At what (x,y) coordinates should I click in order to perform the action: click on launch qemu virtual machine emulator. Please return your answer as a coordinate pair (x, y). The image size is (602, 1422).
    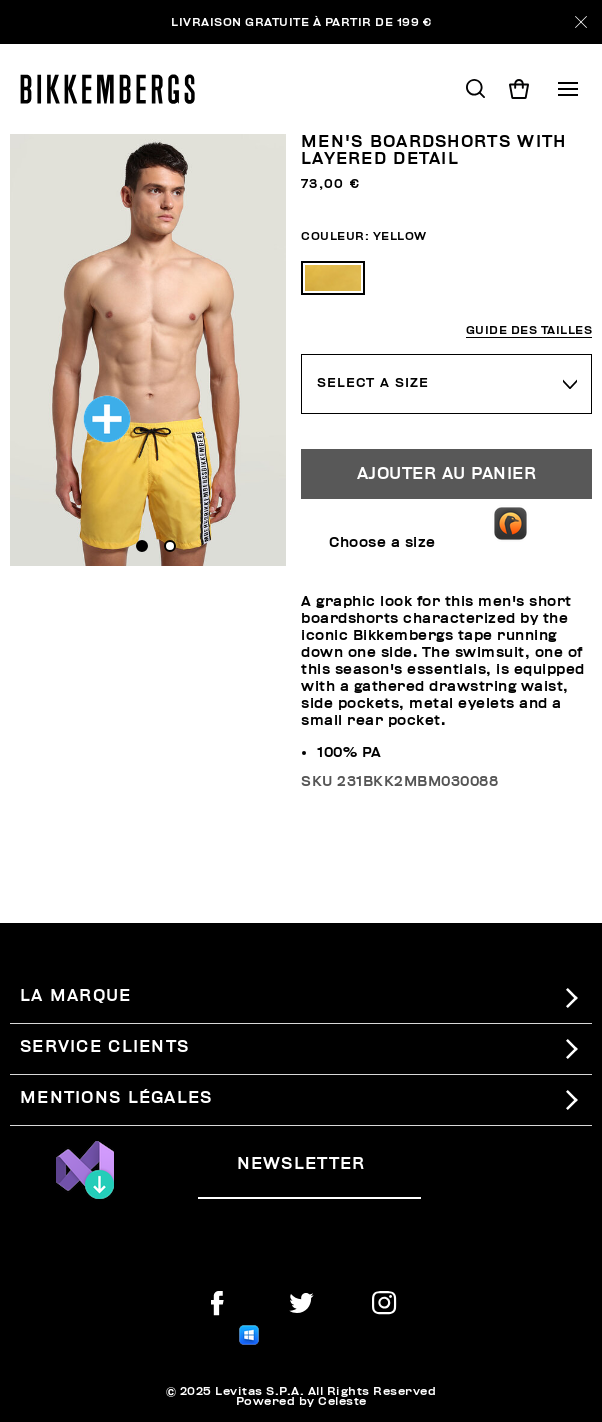
    Looking at the image, I should click on (510, 523).